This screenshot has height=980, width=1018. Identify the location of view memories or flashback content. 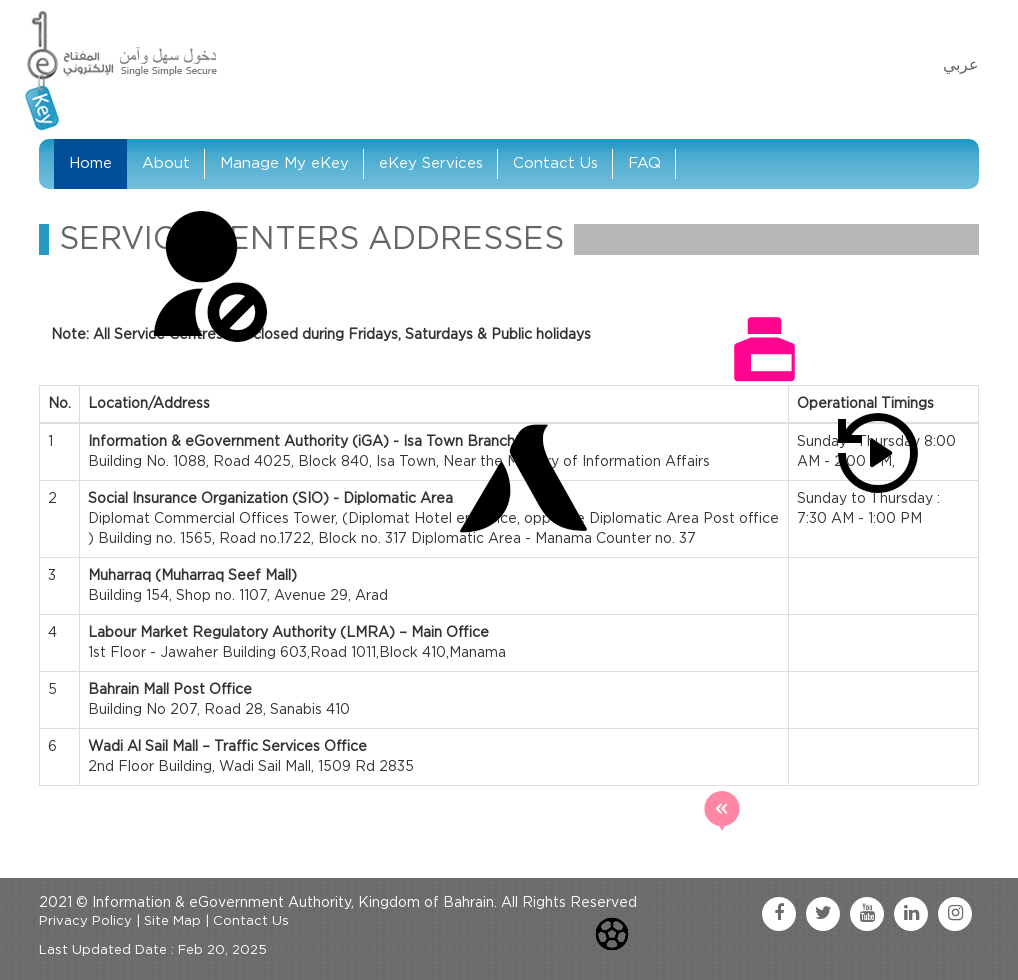
(878, 453).